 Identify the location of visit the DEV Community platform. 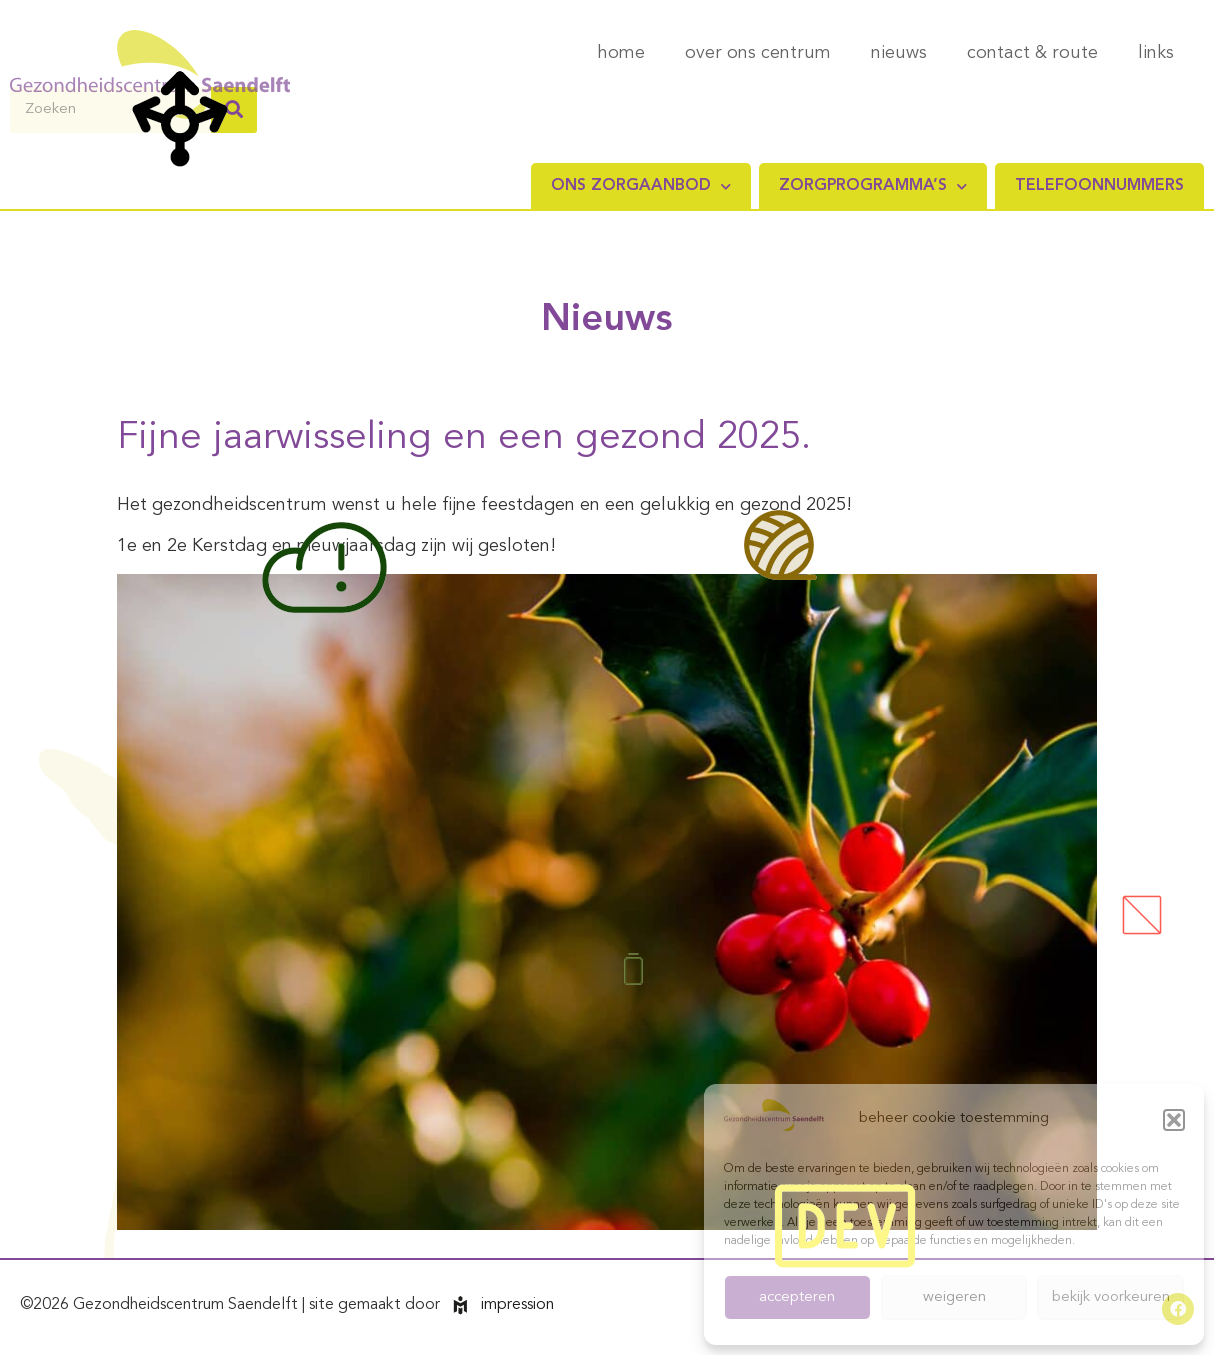
(845, 1226).